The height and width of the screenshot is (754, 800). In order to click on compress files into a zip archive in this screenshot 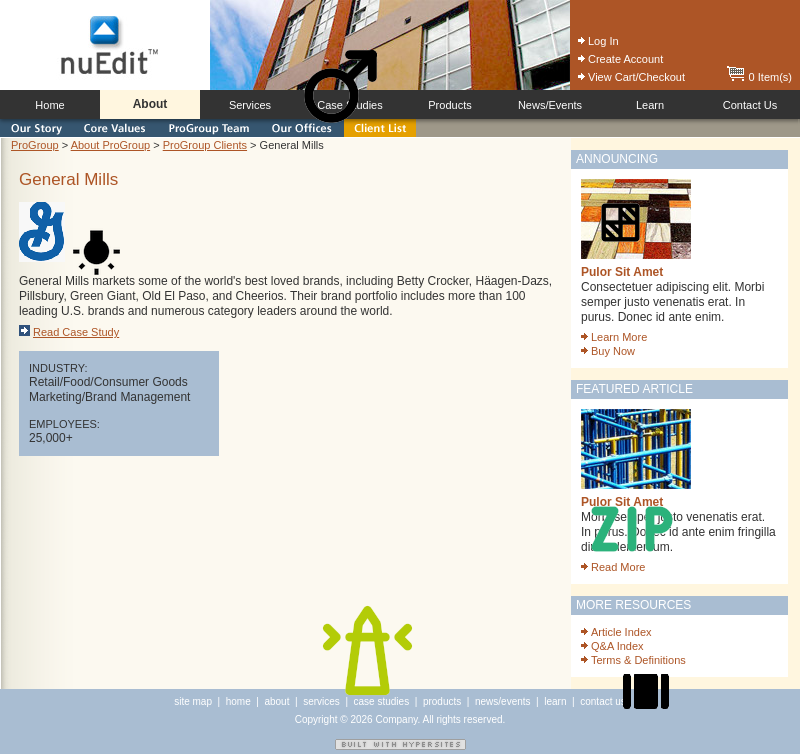, I will do `click(632, 529)`.